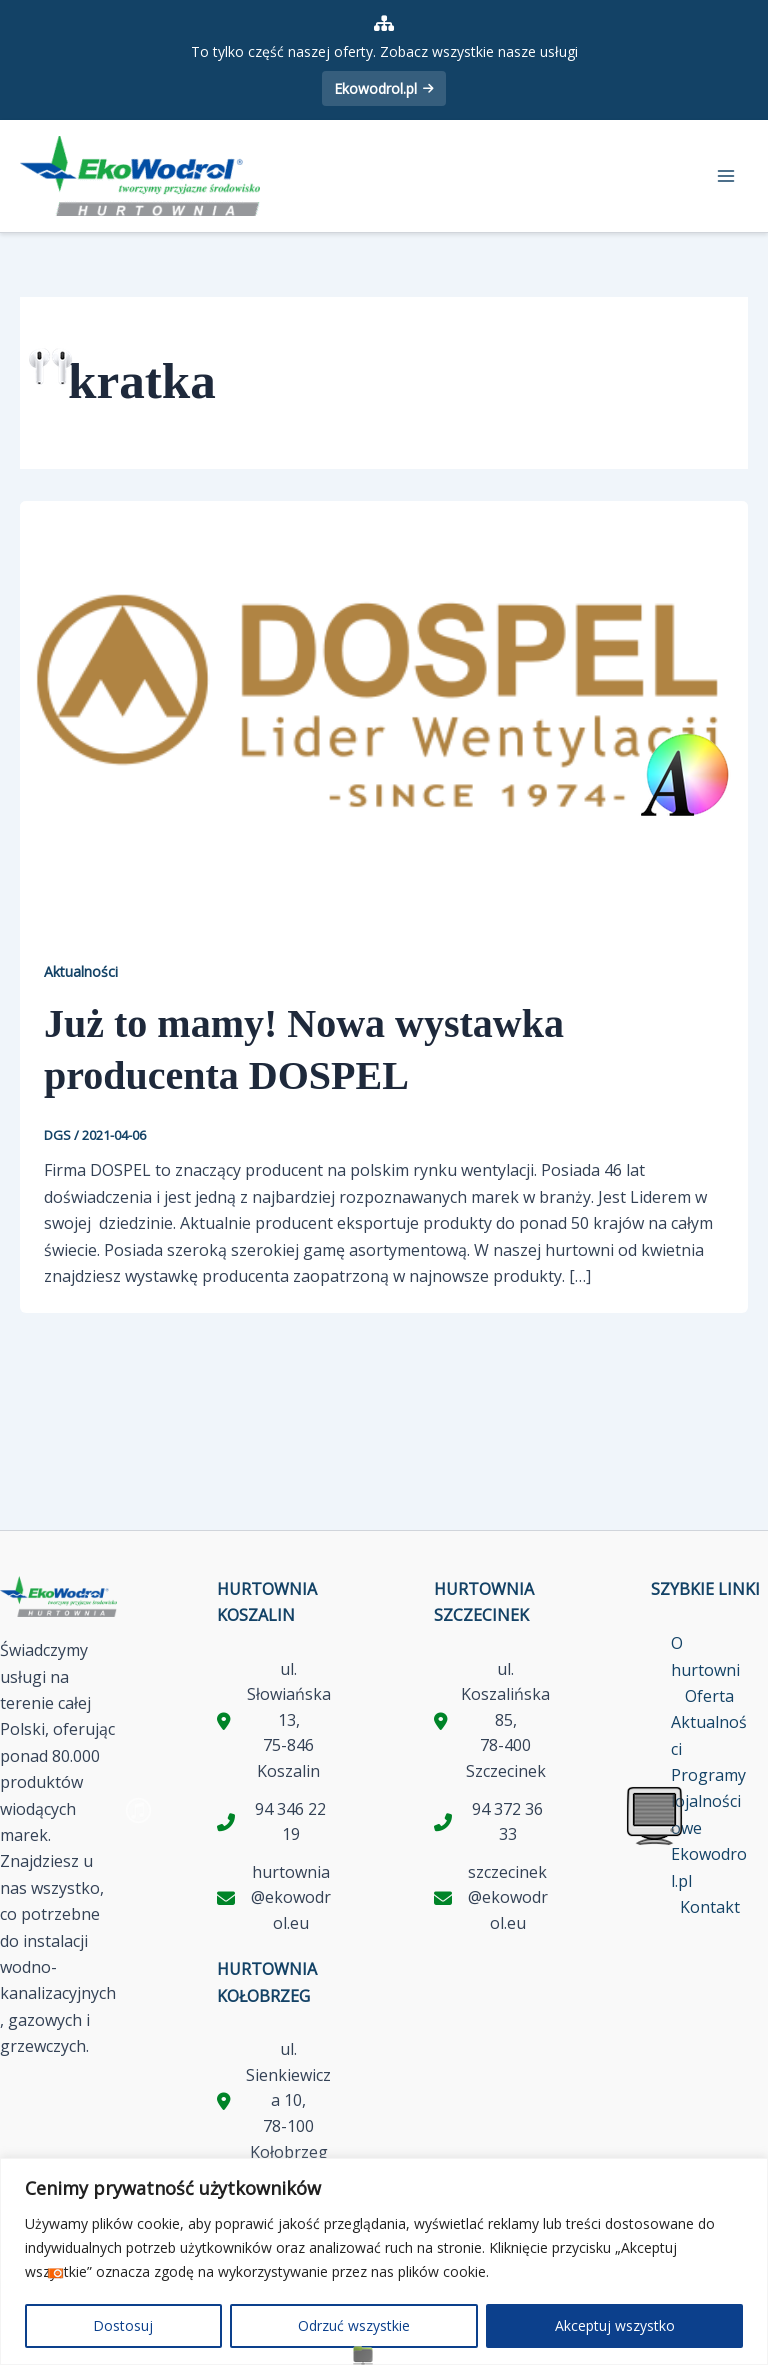 Image resolution: width=768 pixels, height=2365 pixels. I want to click on access your music library, so click(138, 1810).